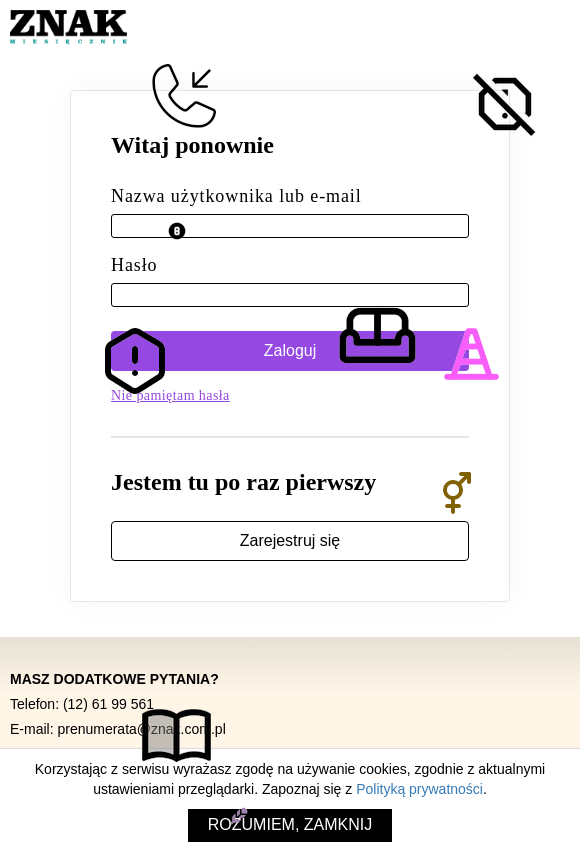 The width and height of the screenshot is (580, 852). Describe the element at coordinates (135, 361) in the screenshot. I see `indicates a warning or critical alert` at that location.